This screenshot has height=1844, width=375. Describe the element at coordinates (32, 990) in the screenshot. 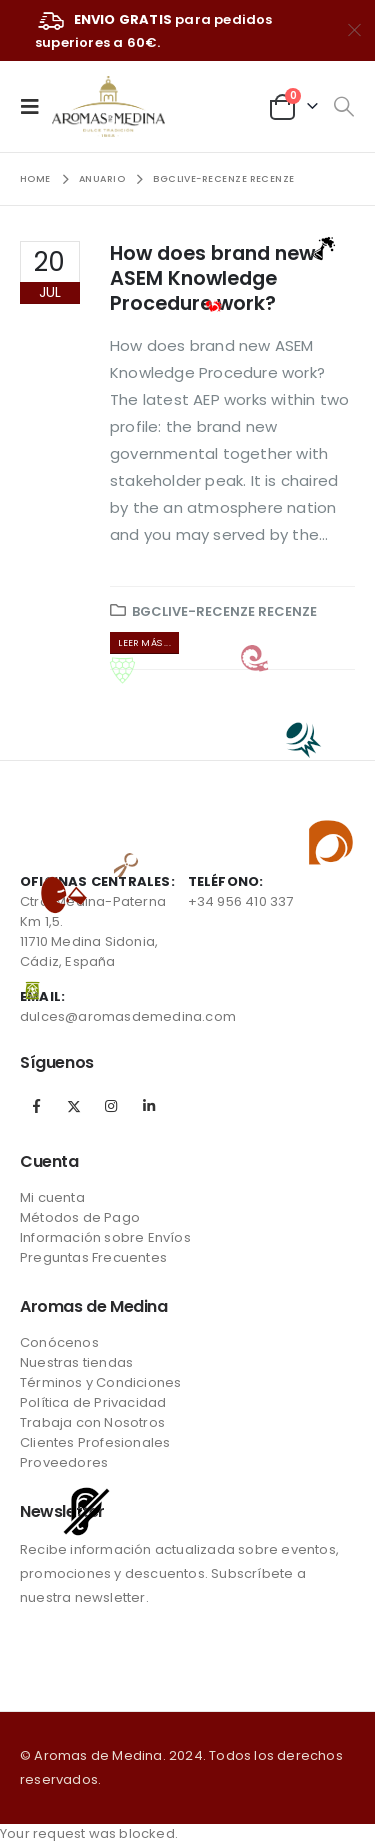

I see `access gardening or farming supplies` at that location.